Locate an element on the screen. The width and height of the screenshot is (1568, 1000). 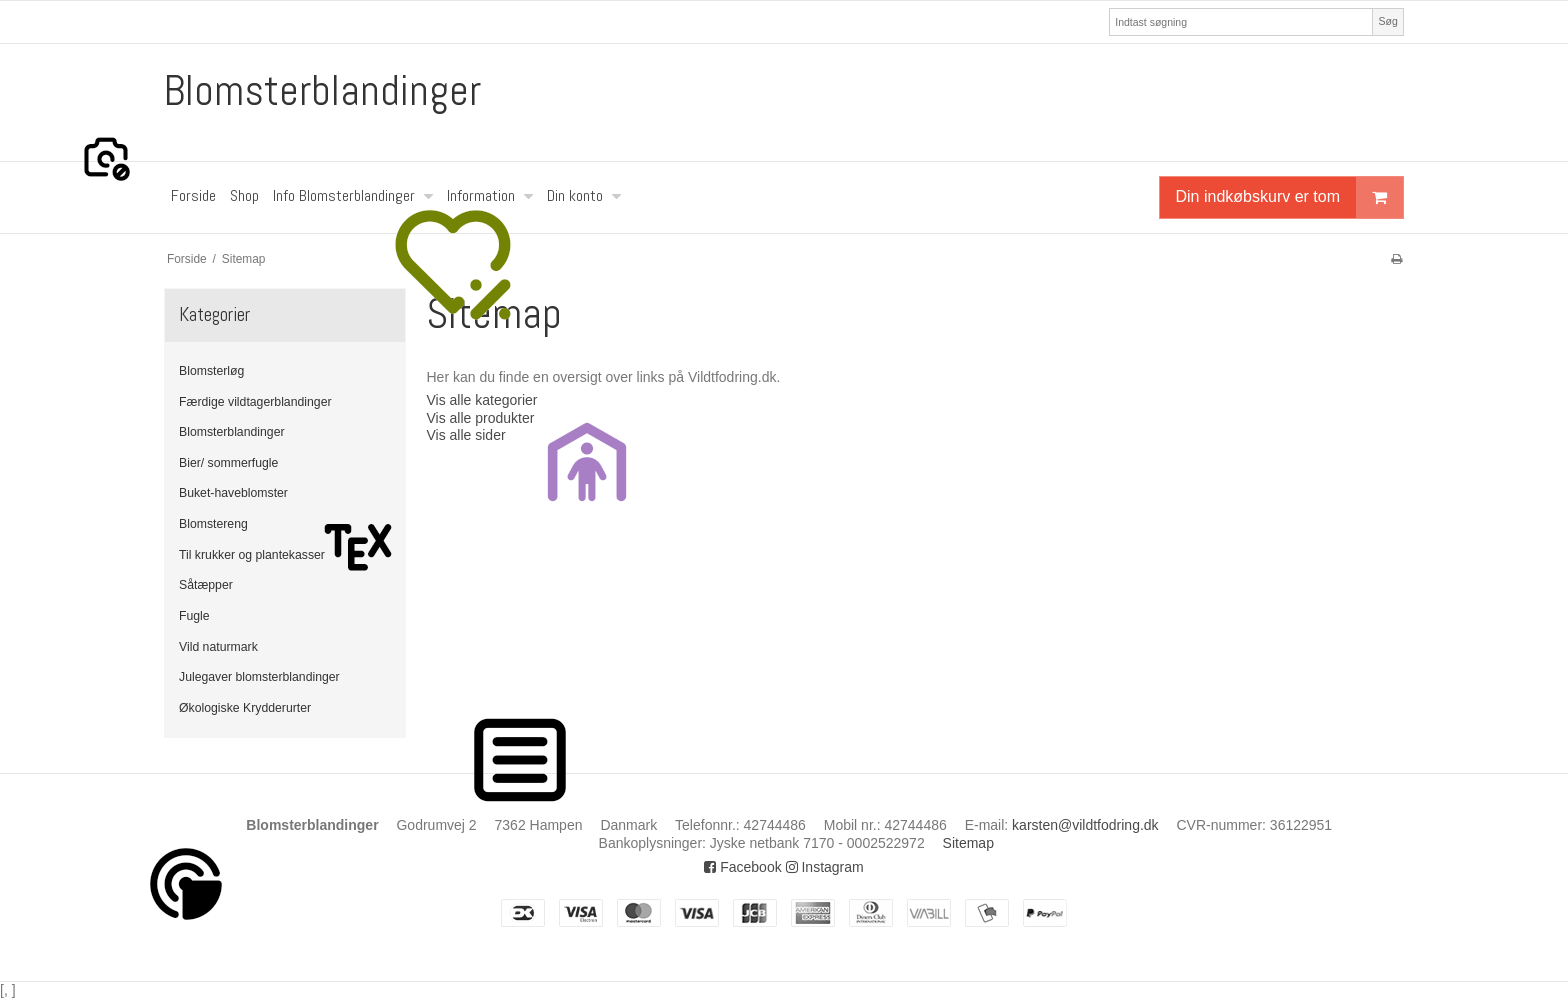
cancel photo capture is located at coordinates (106, 157).